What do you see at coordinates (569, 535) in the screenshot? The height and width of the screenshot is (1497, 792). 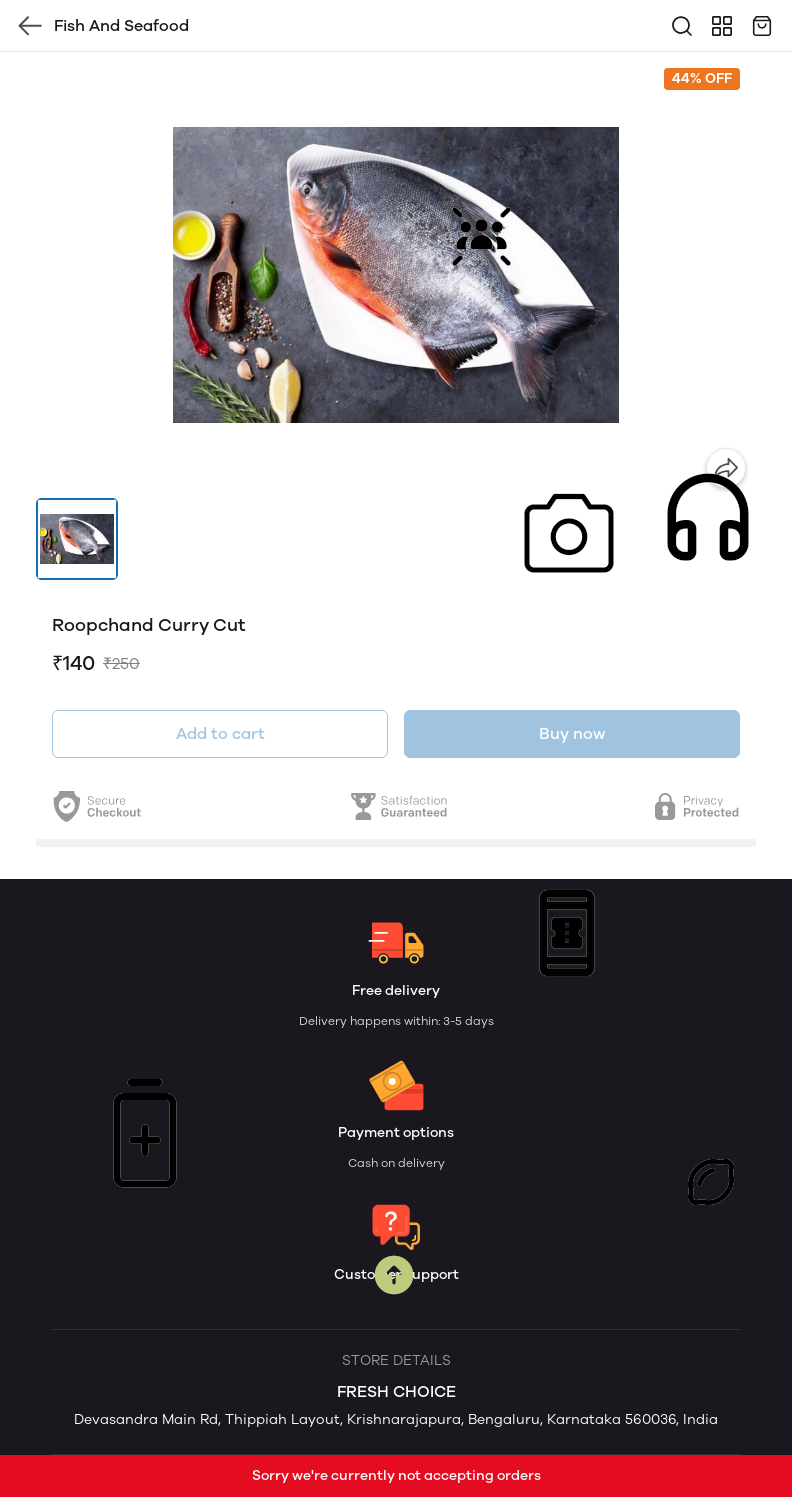 I see `take a photo` at bounding box center [569, 535].